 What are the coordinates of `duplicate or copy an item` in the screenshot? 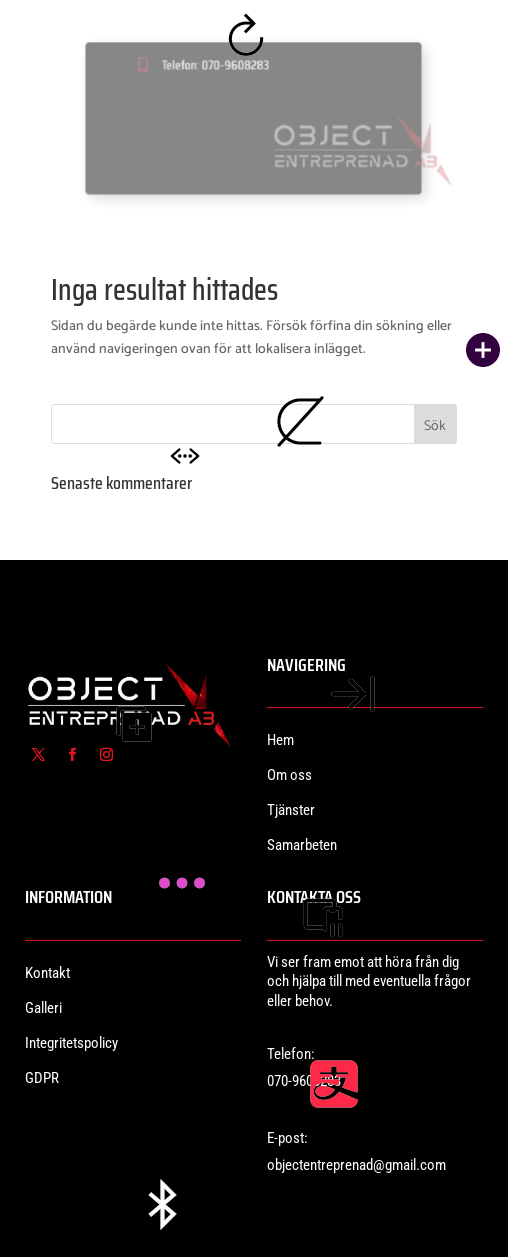 It's located at (134, 724).